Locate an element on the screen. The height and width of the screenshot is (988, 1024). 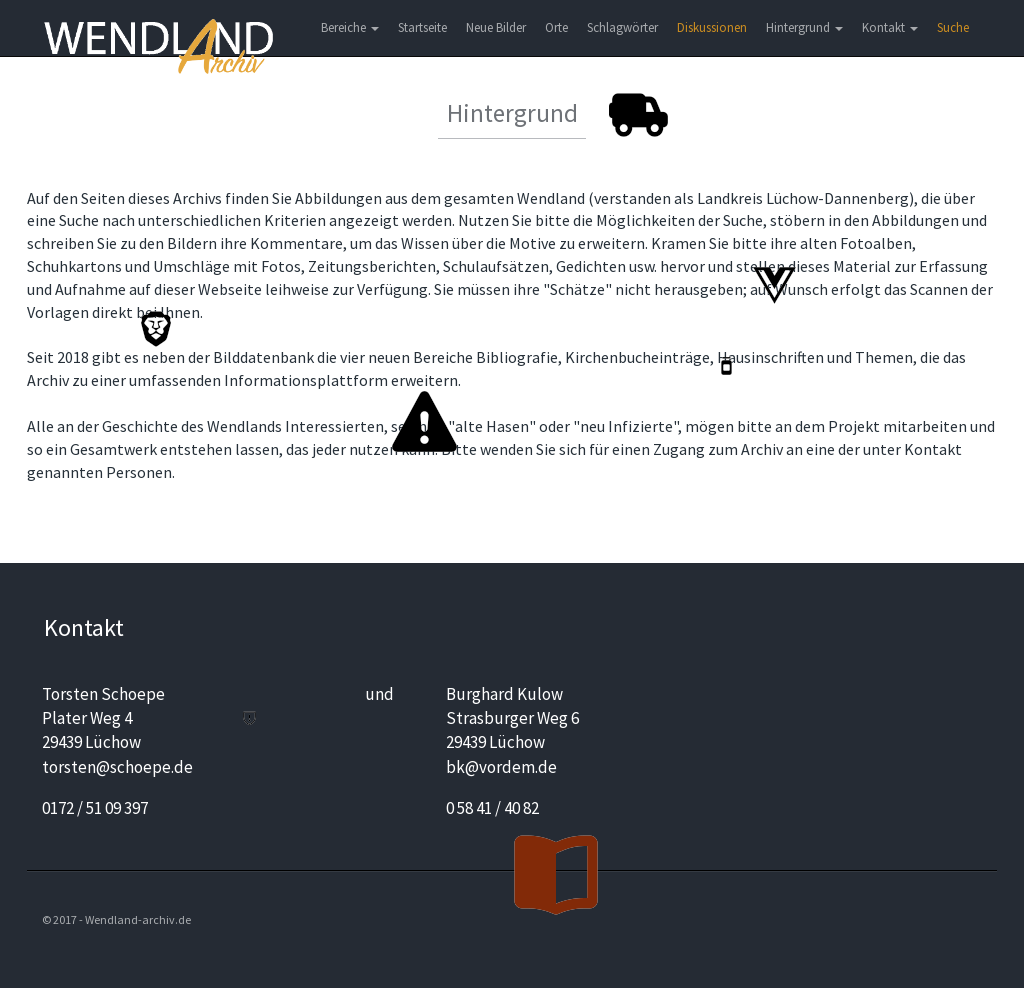
open brave browser is located at coordinates (156, 329).